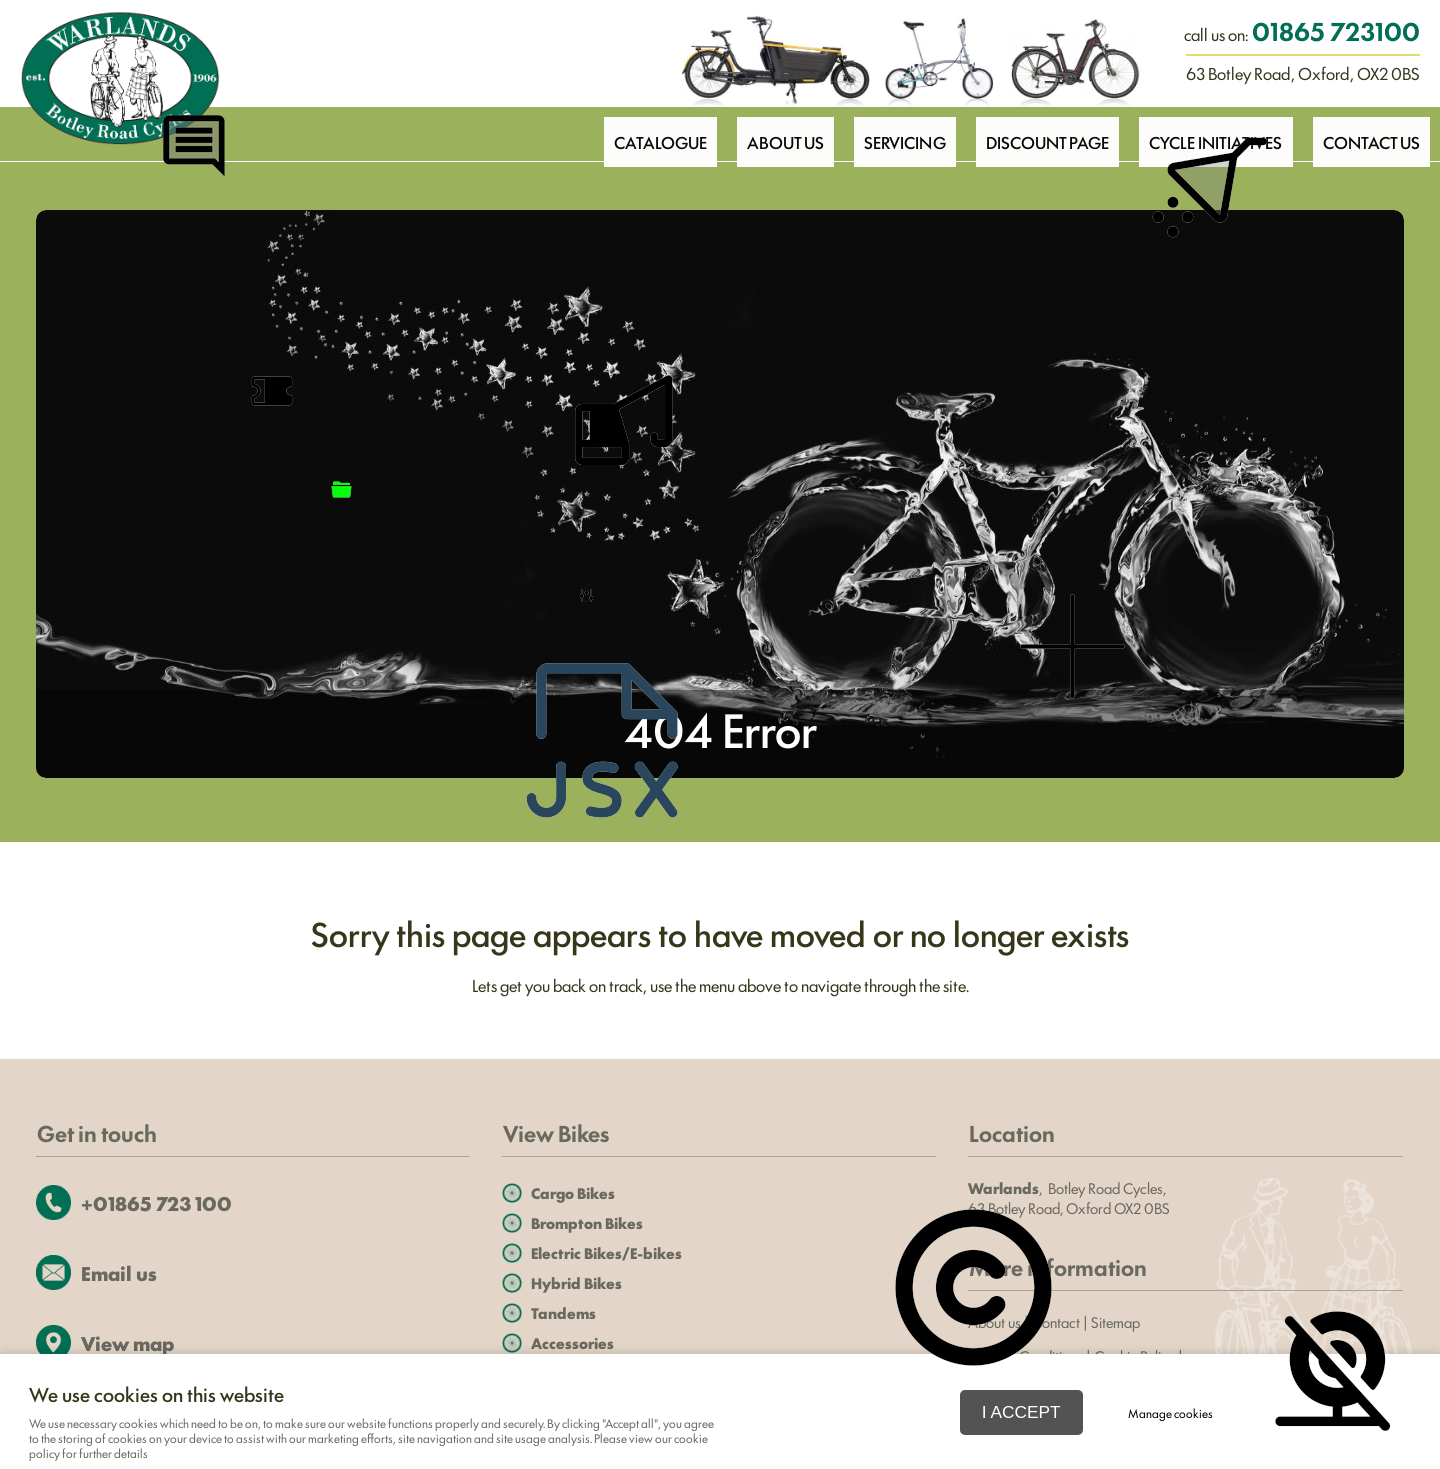 Image resolution: width=1440 pixels, height=1469 pixels. What do you see at coordinates (586, 595) in the screenshot?
I see `adjust settings or preferences` at bounding box center [586, 595].